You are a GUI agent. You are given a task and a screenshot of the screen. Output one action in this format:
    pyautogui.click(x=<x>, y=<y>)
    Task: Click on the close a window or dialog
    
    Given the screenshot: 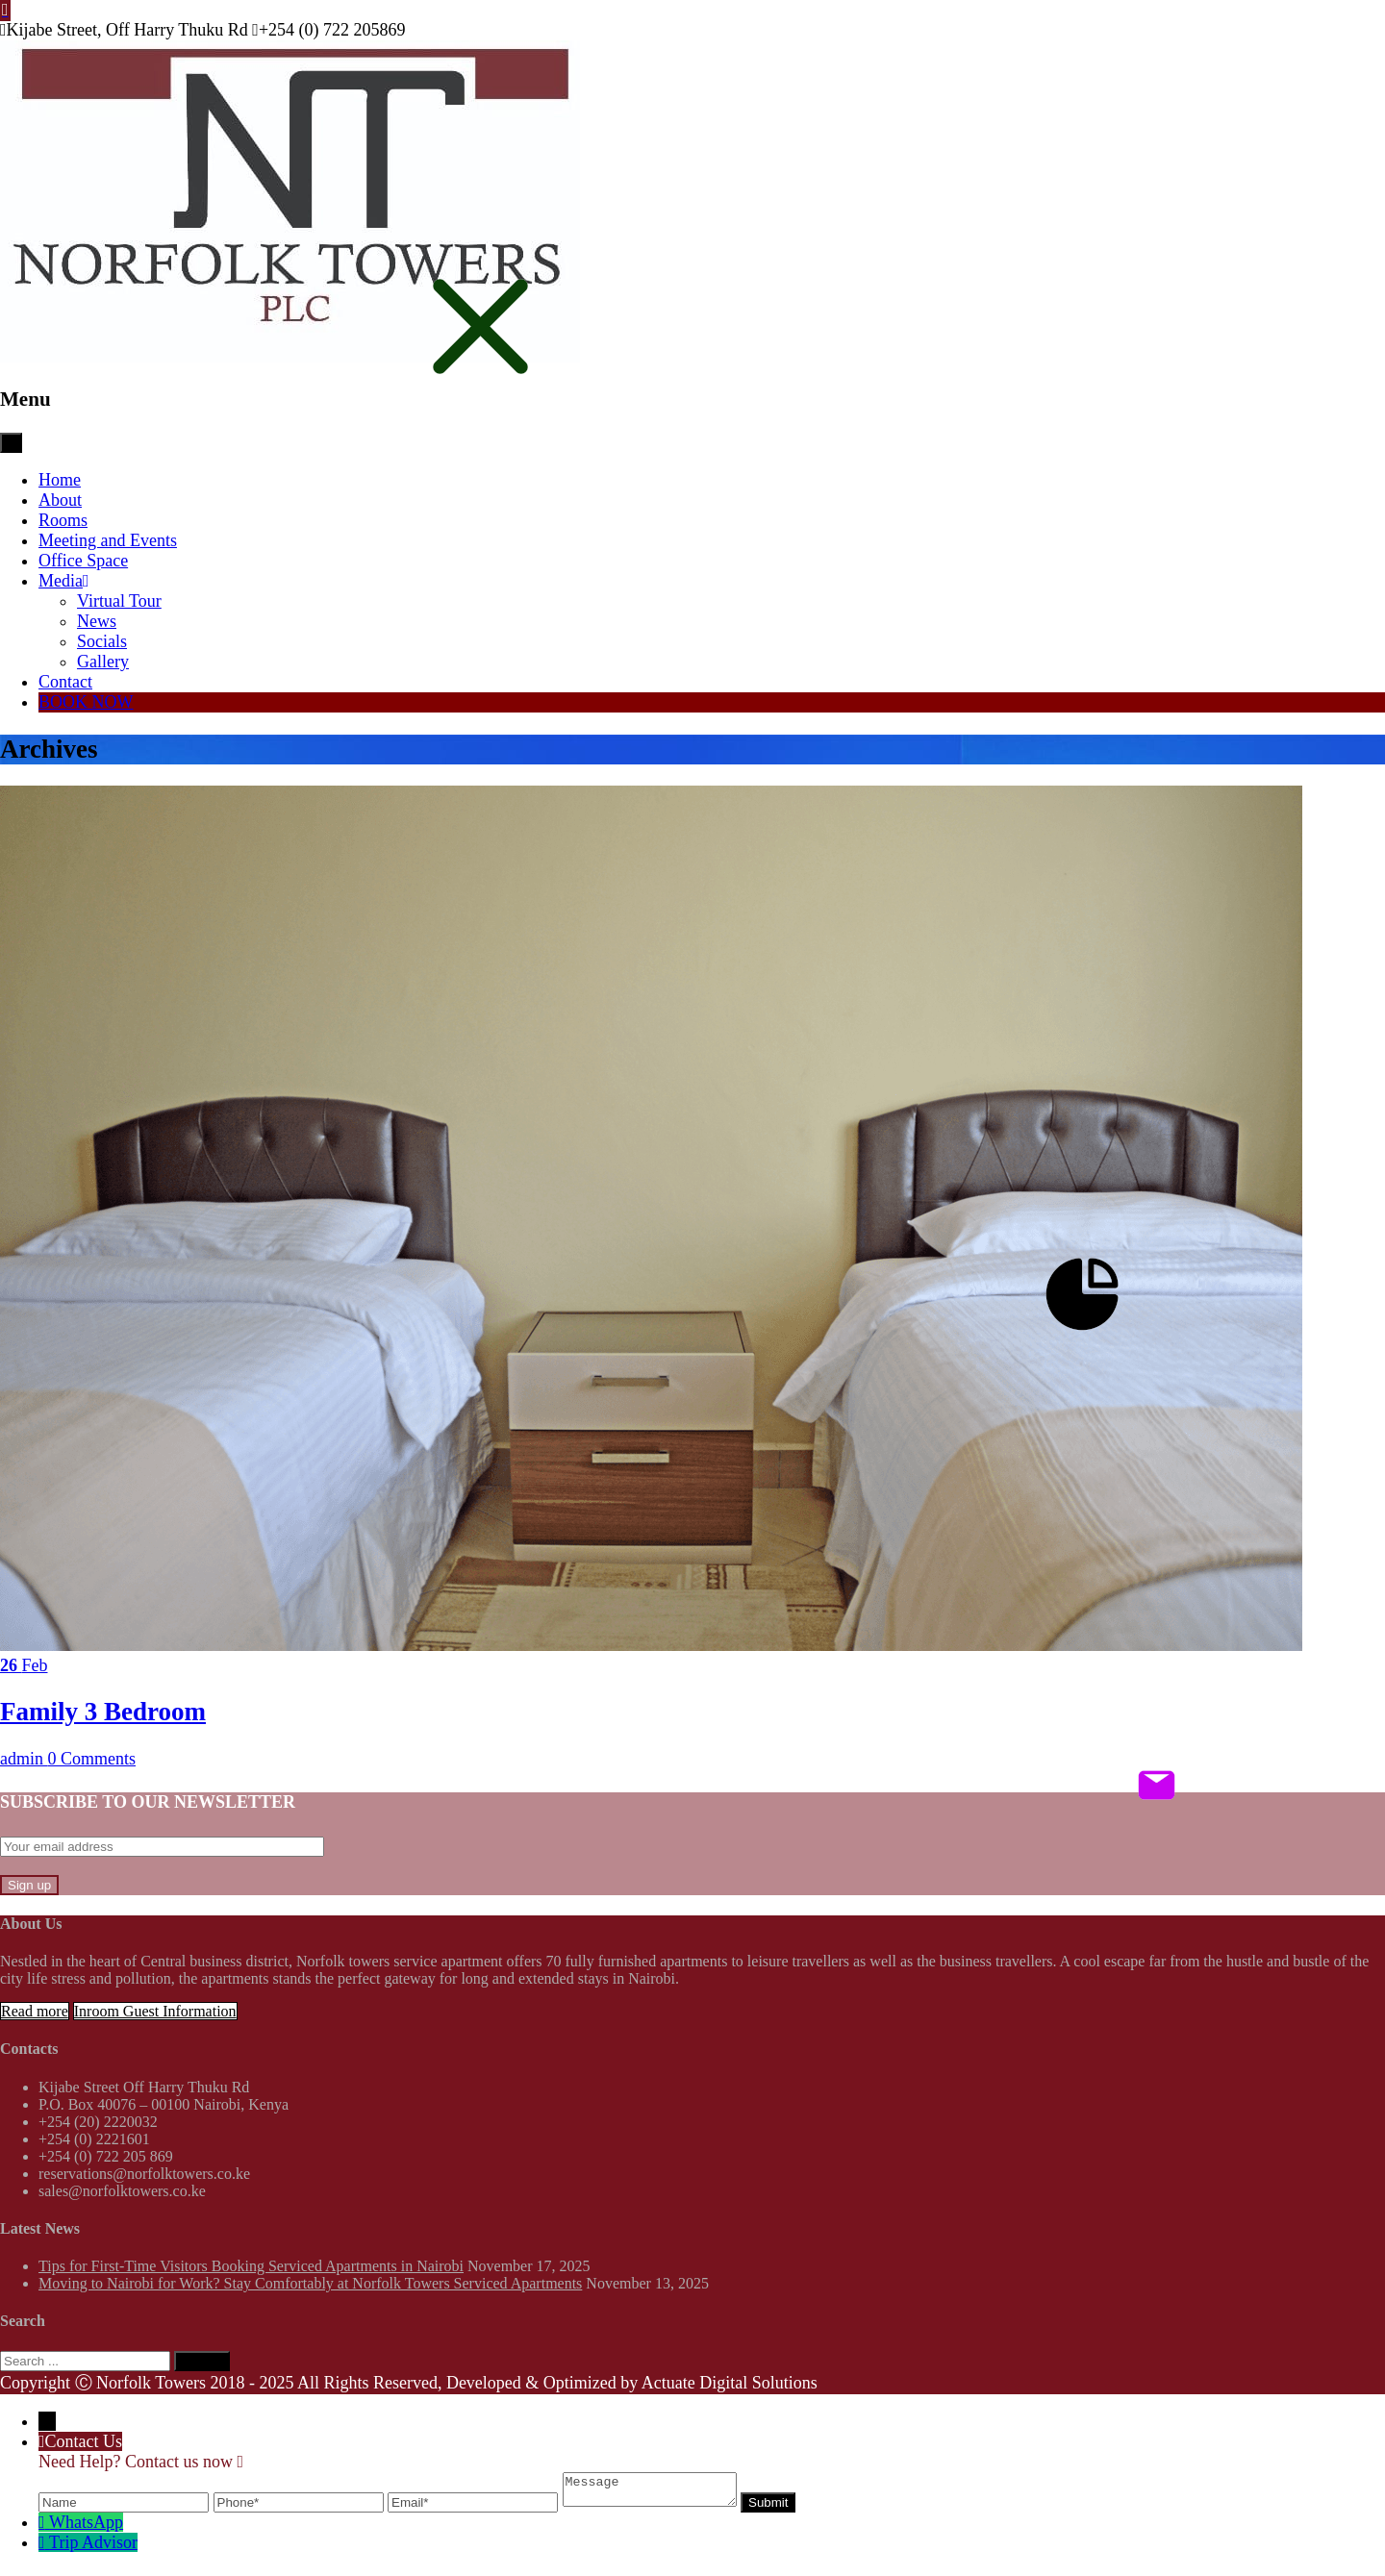 What is the action you would take?
    pyautogui.click(x=480, y=326)
    